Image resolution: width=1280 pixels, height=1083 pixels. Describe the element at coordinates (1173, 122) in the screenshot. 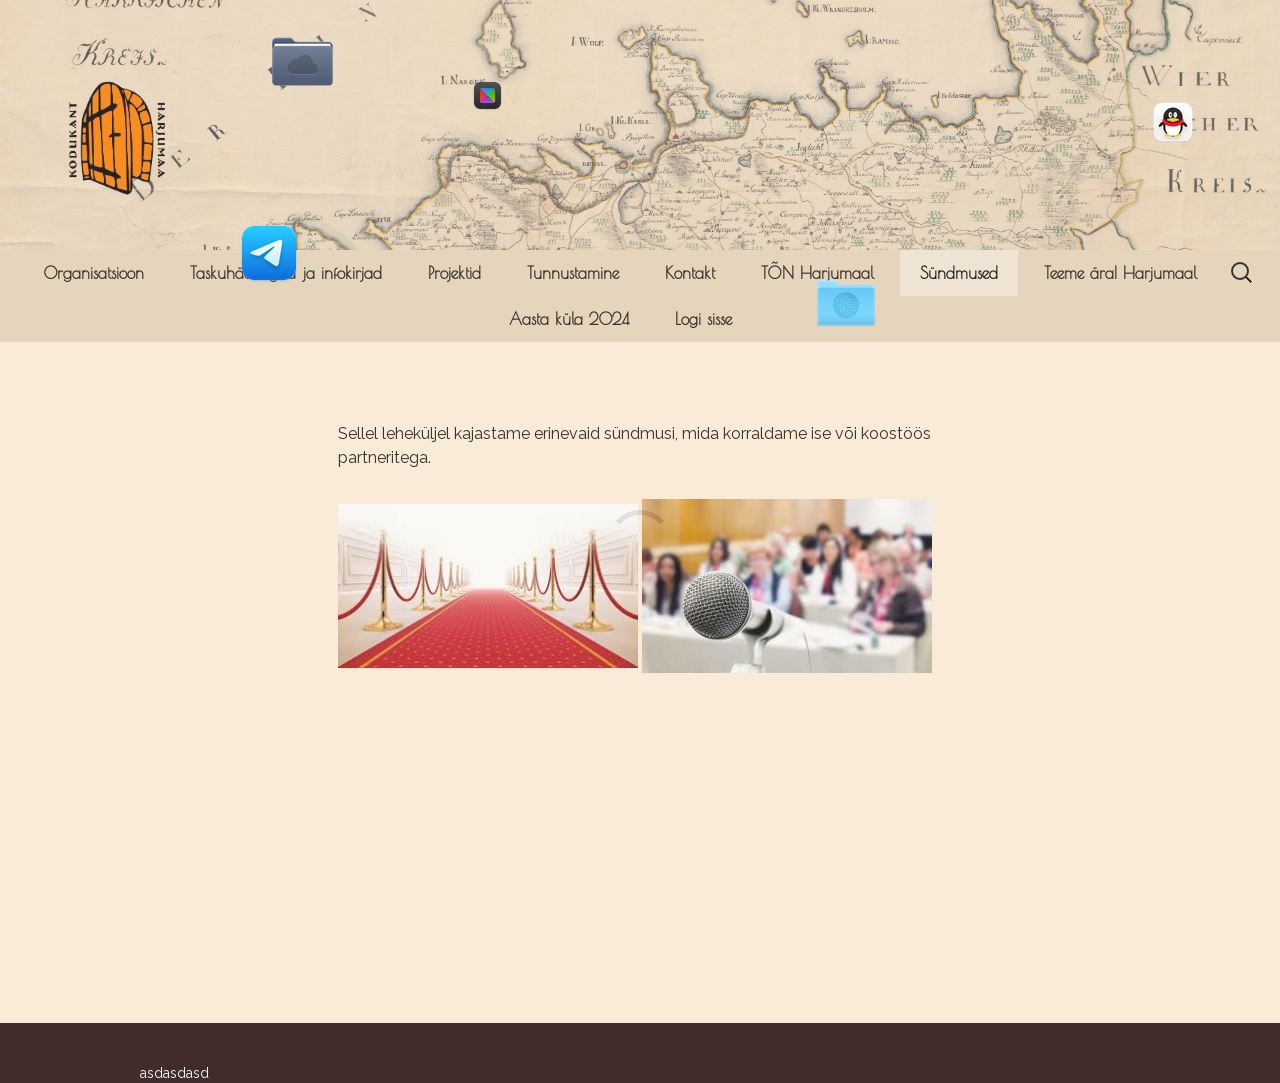

I see `open QQ messaging app` at that location.